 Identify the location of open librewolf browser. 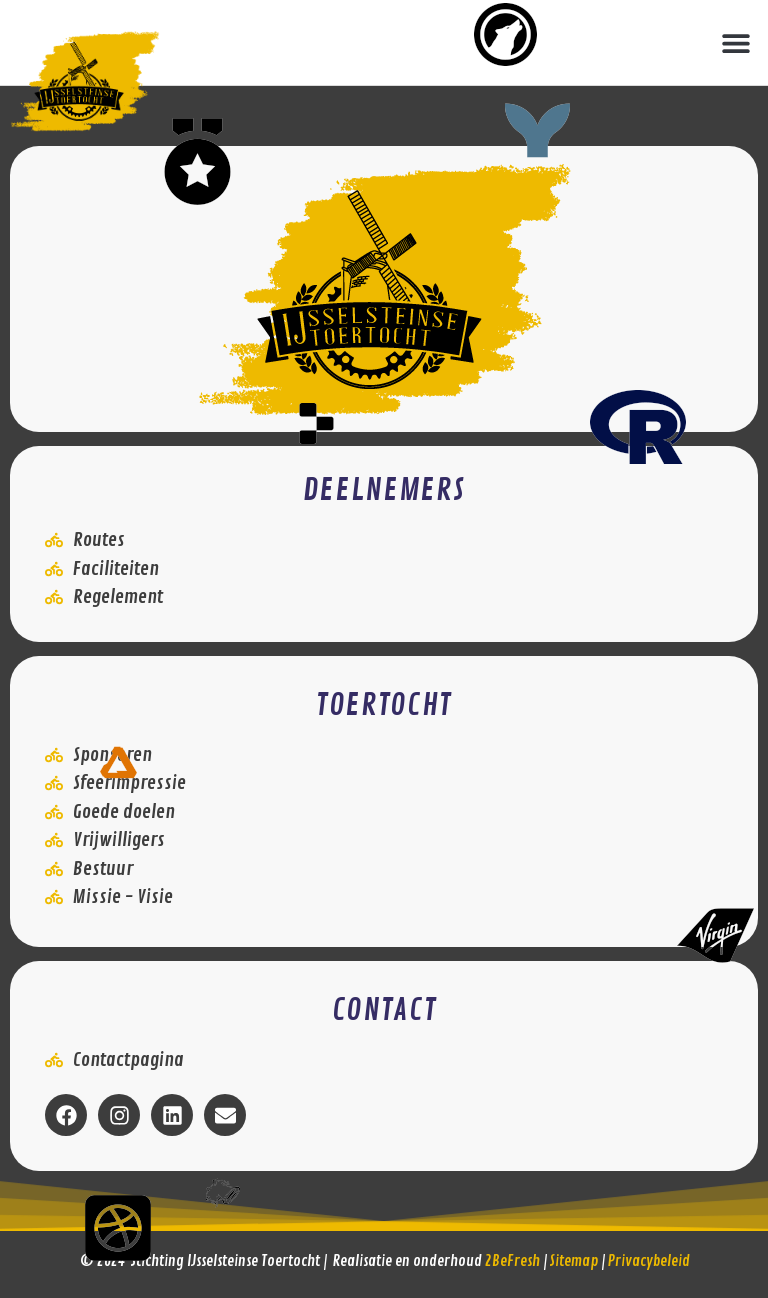
(505, 34).